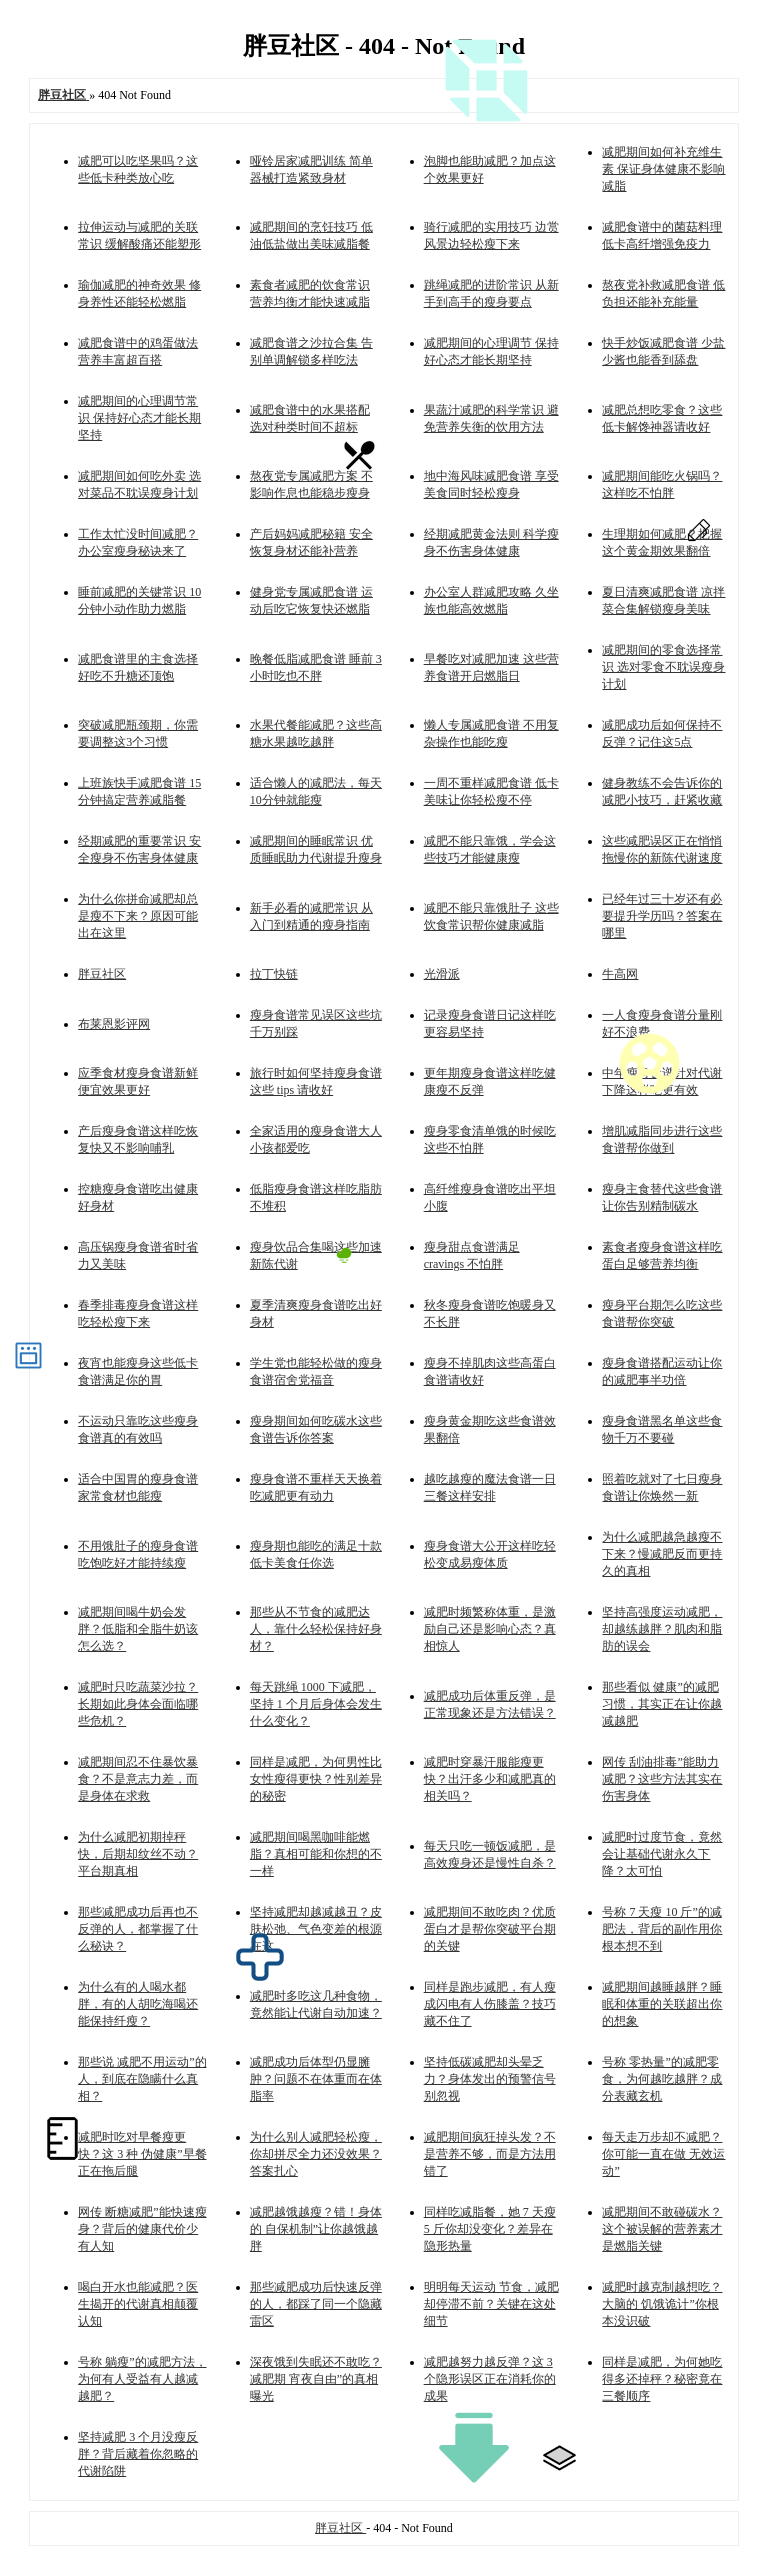 This screenshot has height=2576, width=768. I want to click on view 3D model or object, so click(486, 80).